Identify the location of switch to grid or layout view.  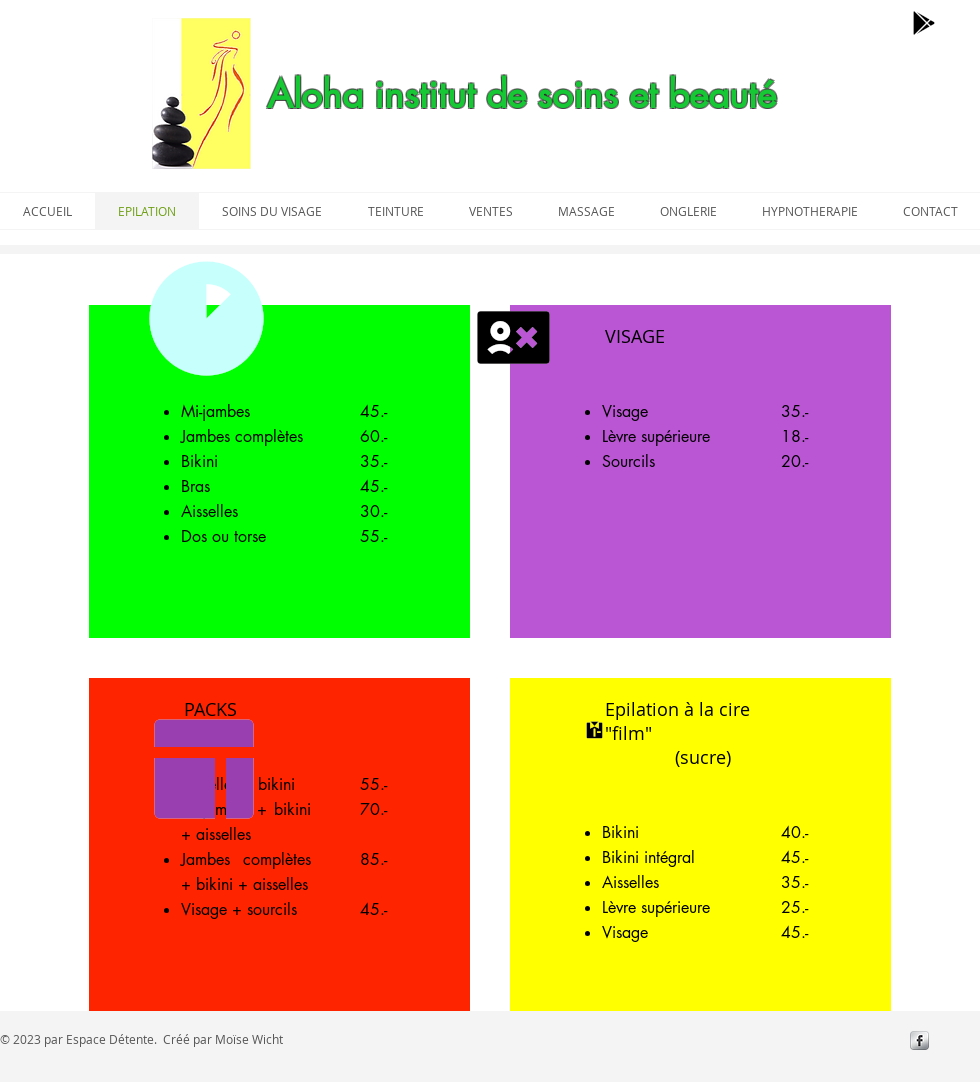
(204, 769).